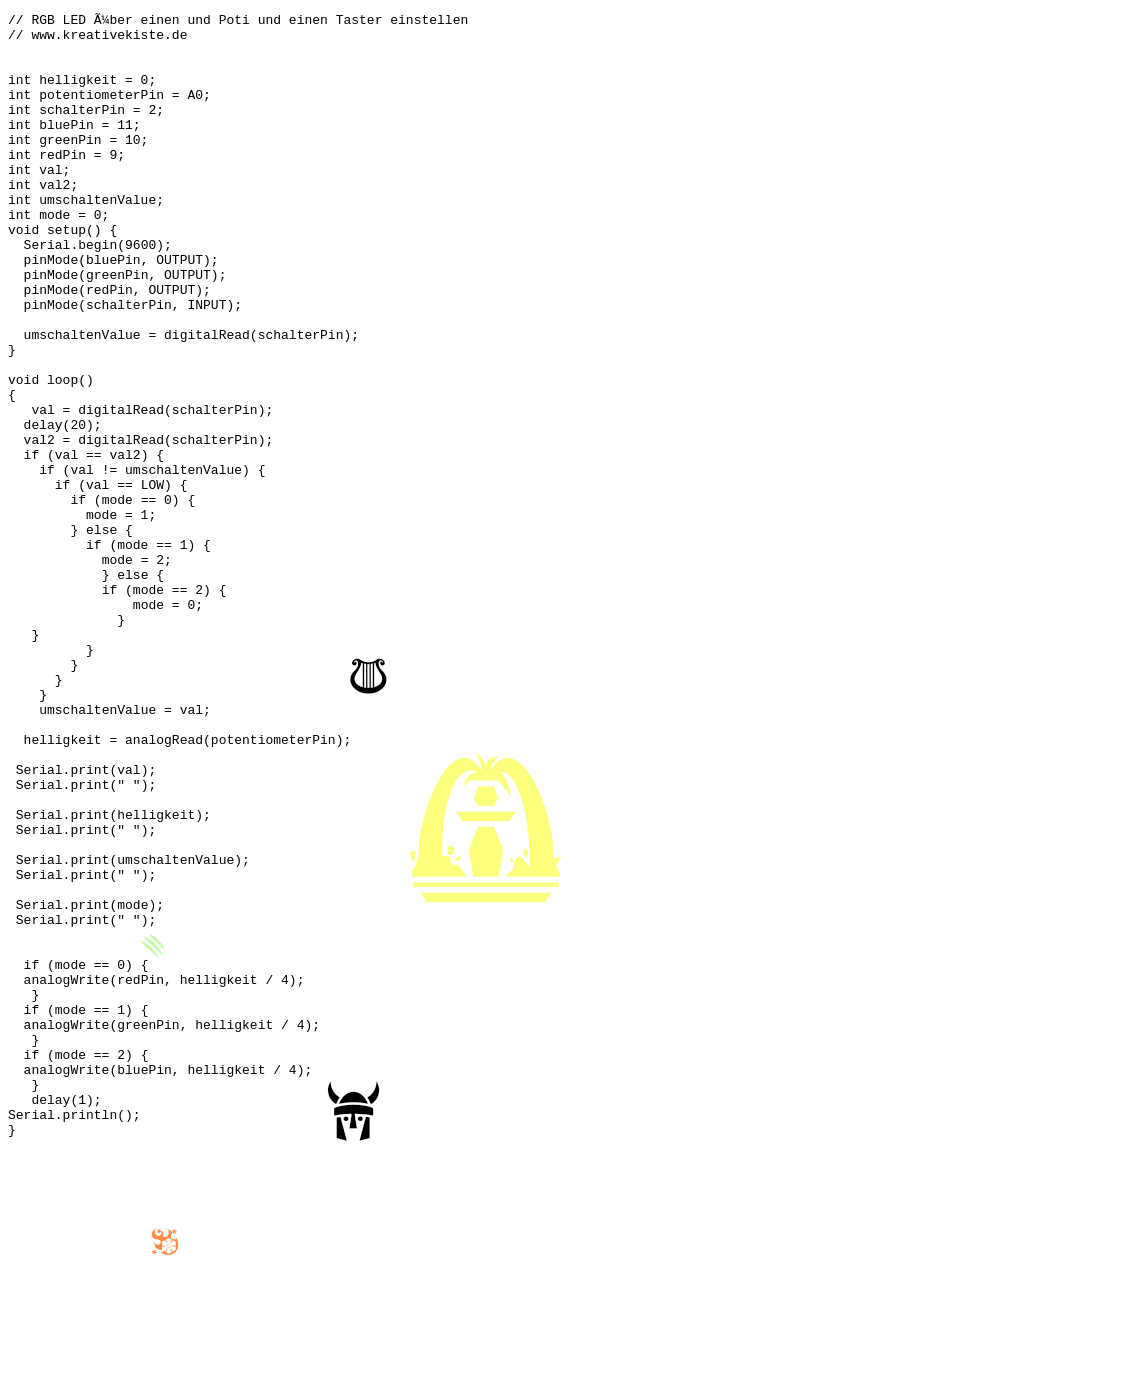 The image size is (1143, 1376). Describe the element at coordinates (164, 1241) in the screenshot. I see `cast a frostfire spell or ability` at that location.